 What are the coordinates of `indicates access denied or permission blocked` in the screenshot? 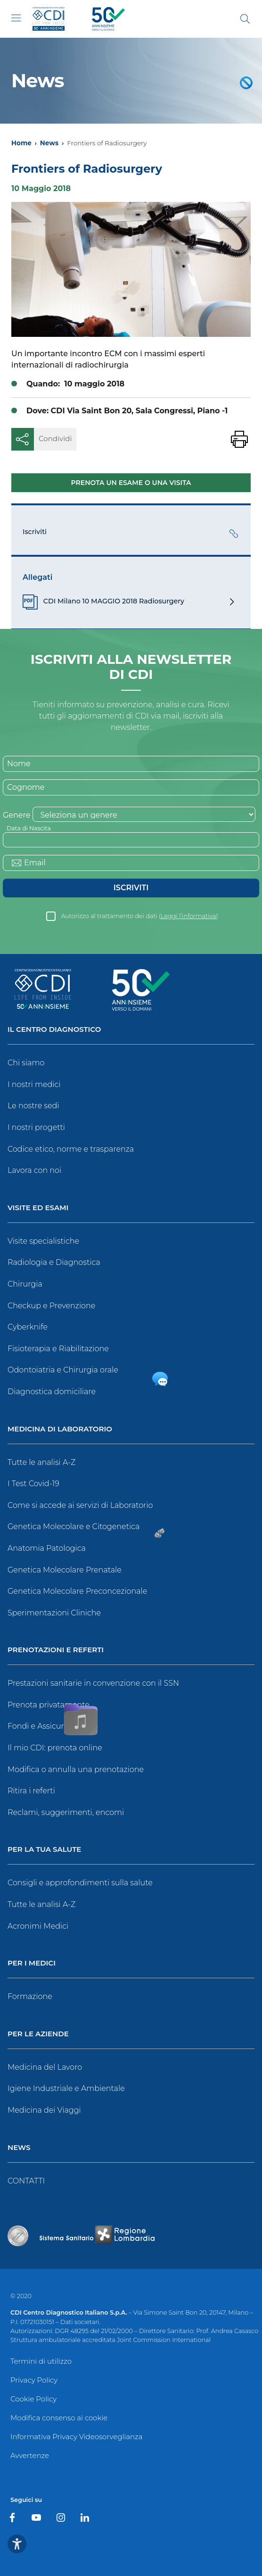 It's located at (246, 83).